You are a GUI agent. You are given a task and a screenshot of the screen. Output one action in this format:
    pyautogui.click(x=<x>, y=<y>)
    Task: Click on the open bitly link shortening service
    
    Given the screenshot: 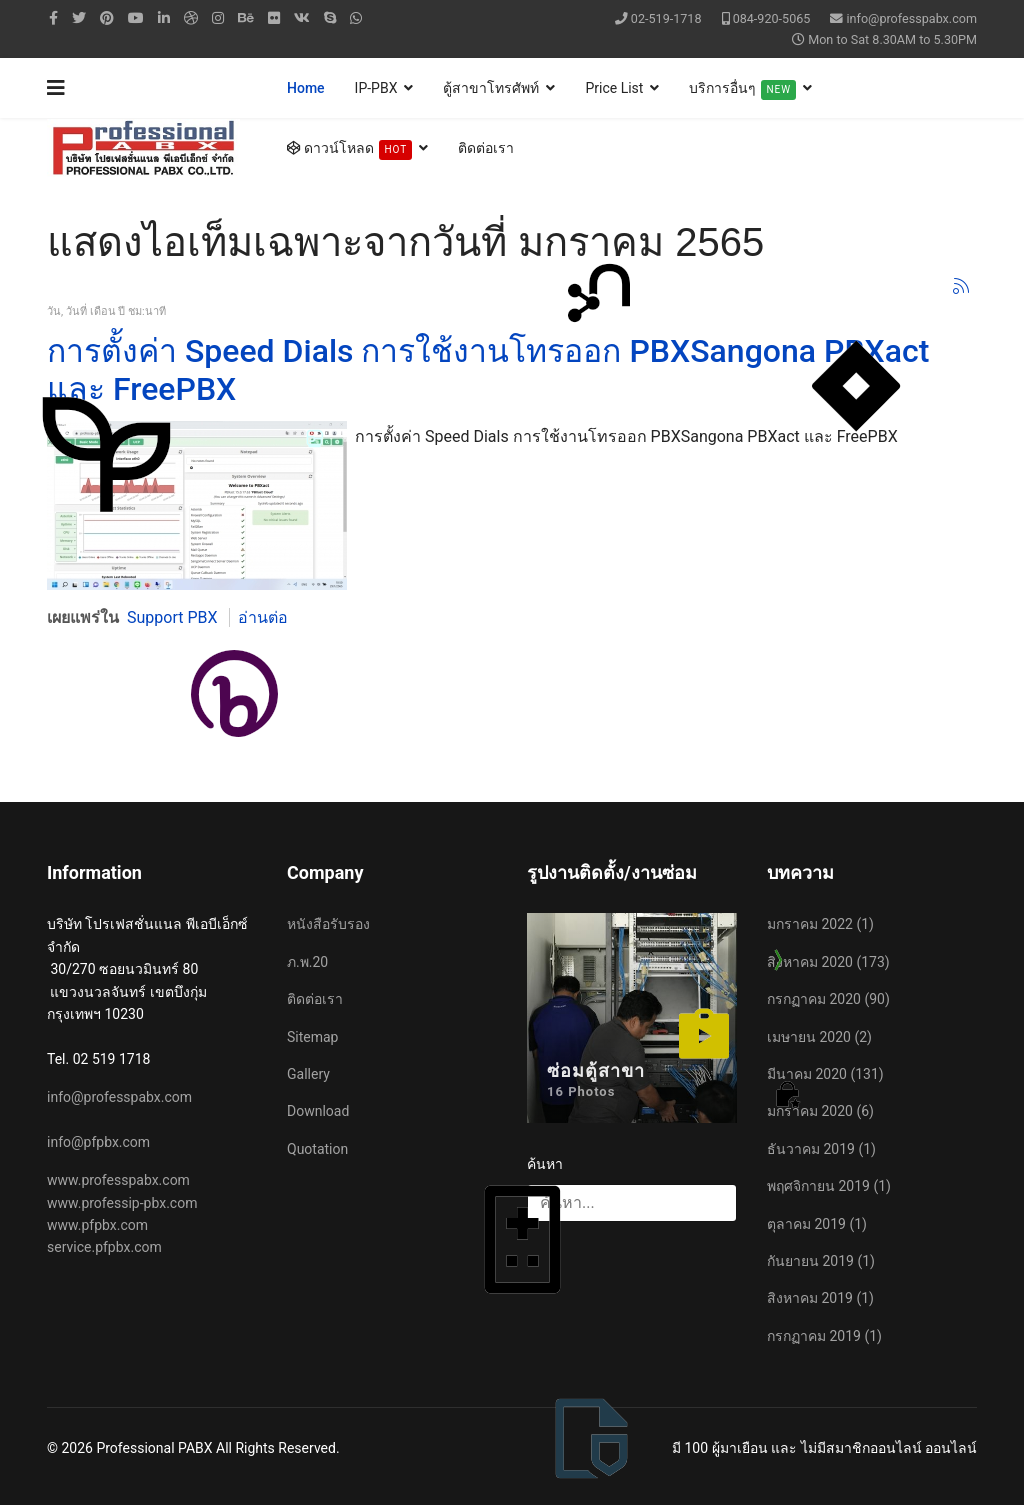 What is the action you would take?
    pyautogui.click(x=234, y=693)
    